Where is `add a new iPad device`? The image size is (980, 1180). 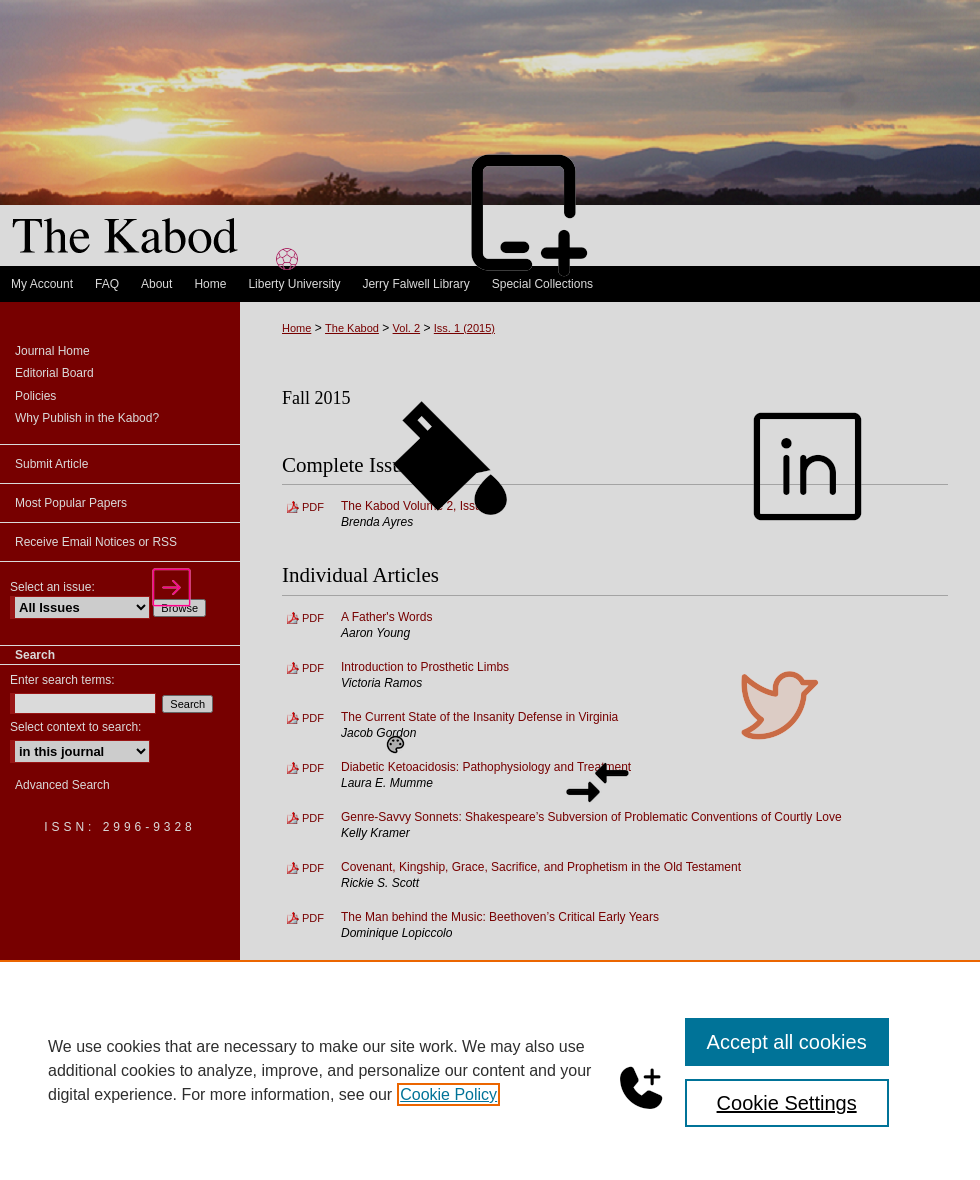
add a new iPad device is located at coordinates (523, 212).